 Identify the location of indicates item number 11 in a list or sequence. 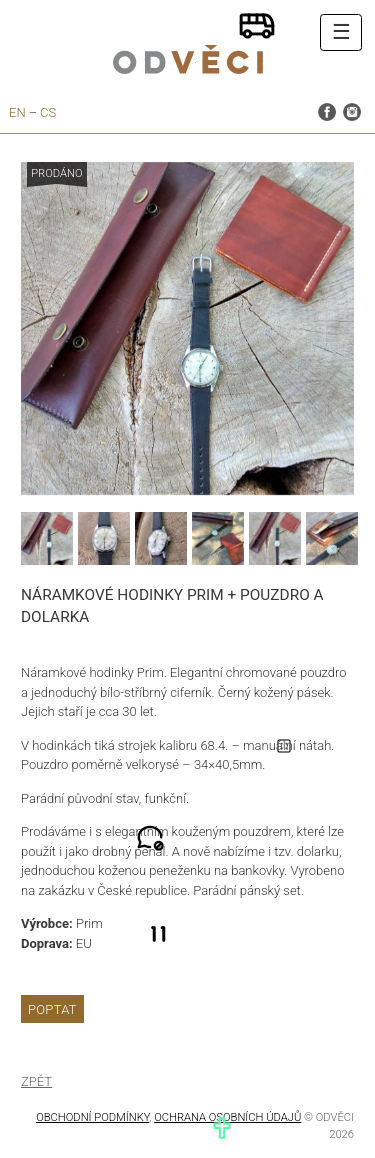
(159, 934).